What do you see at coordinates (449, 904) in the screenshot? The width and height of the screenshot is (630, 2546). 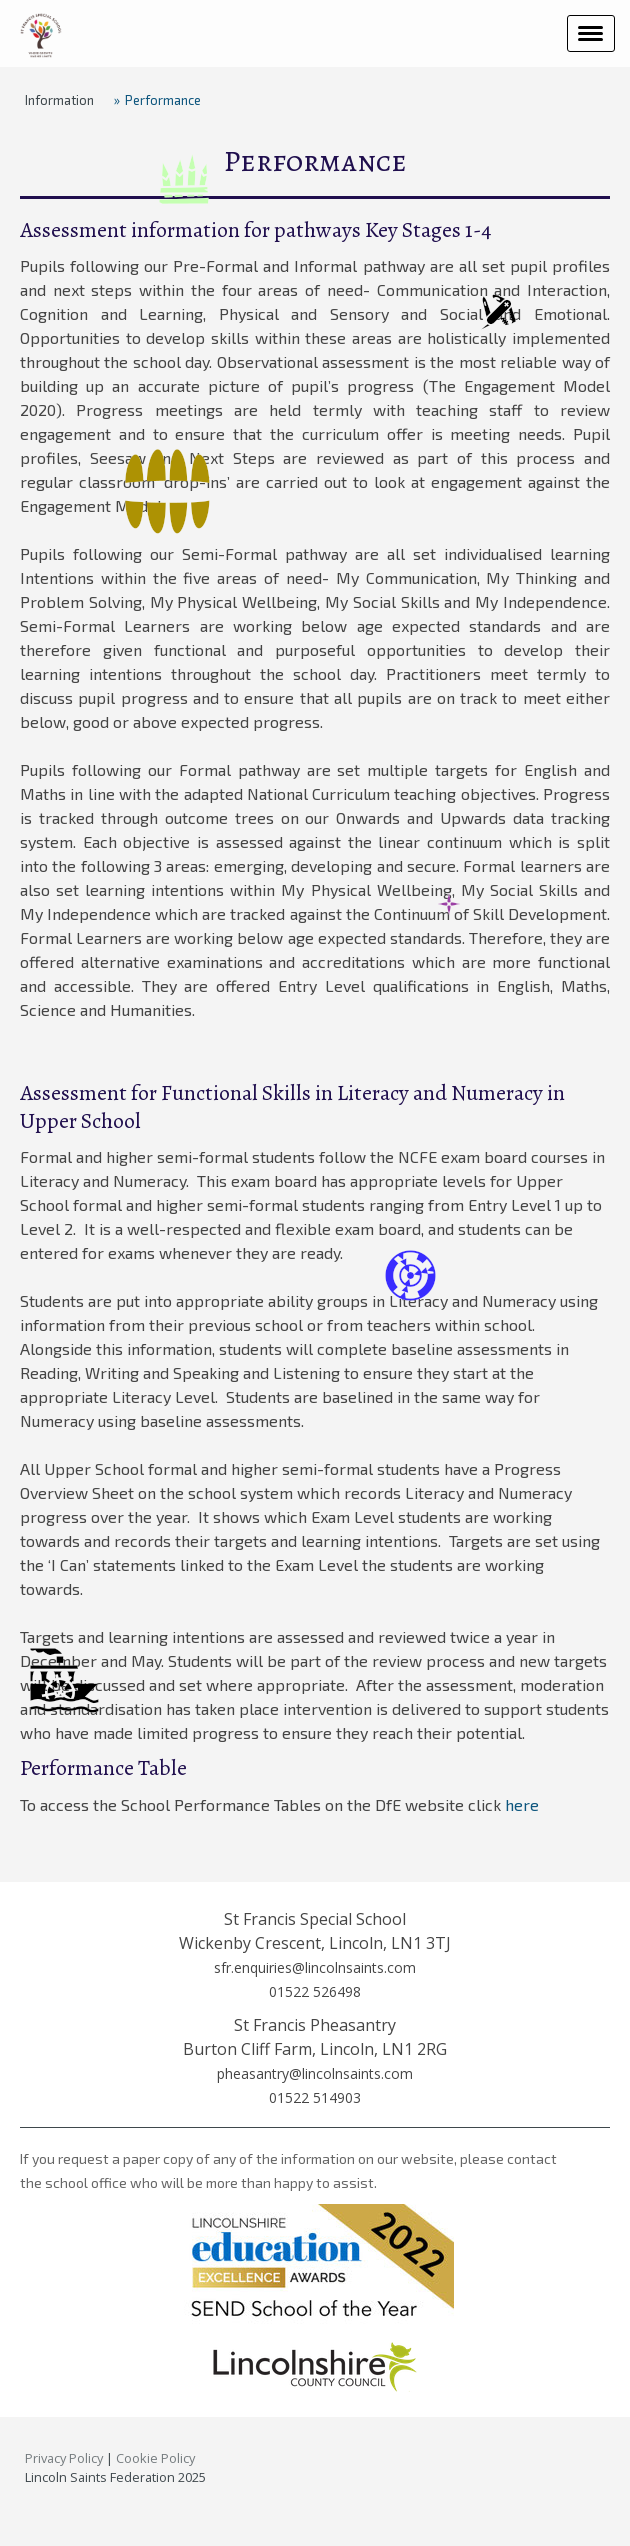 I see `initialize spike trap or hazard` at bounding box center [449, 904].